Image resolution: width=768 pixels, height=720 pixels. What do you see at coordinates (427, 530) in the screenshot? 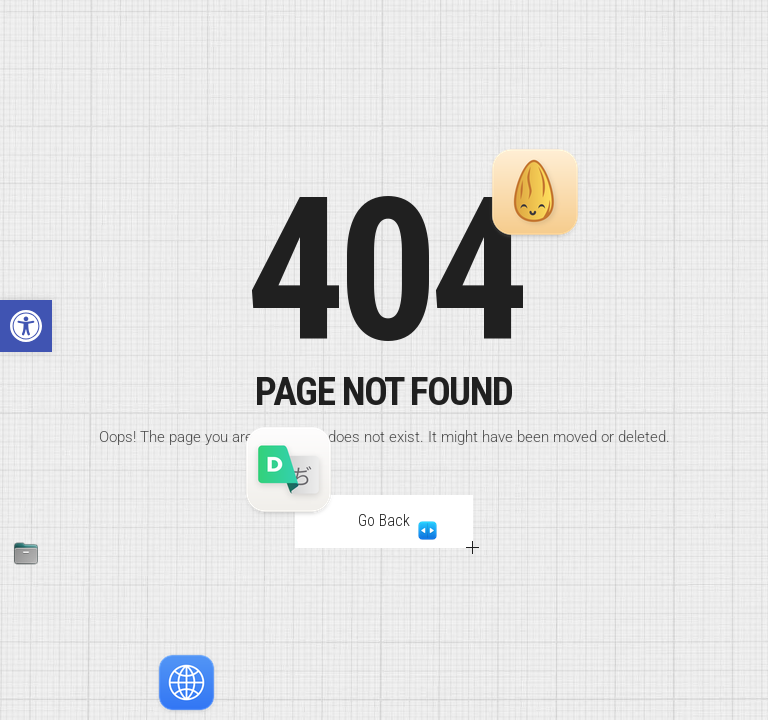
I see `xfce panel separator settings` at bounding box center [427, 530].